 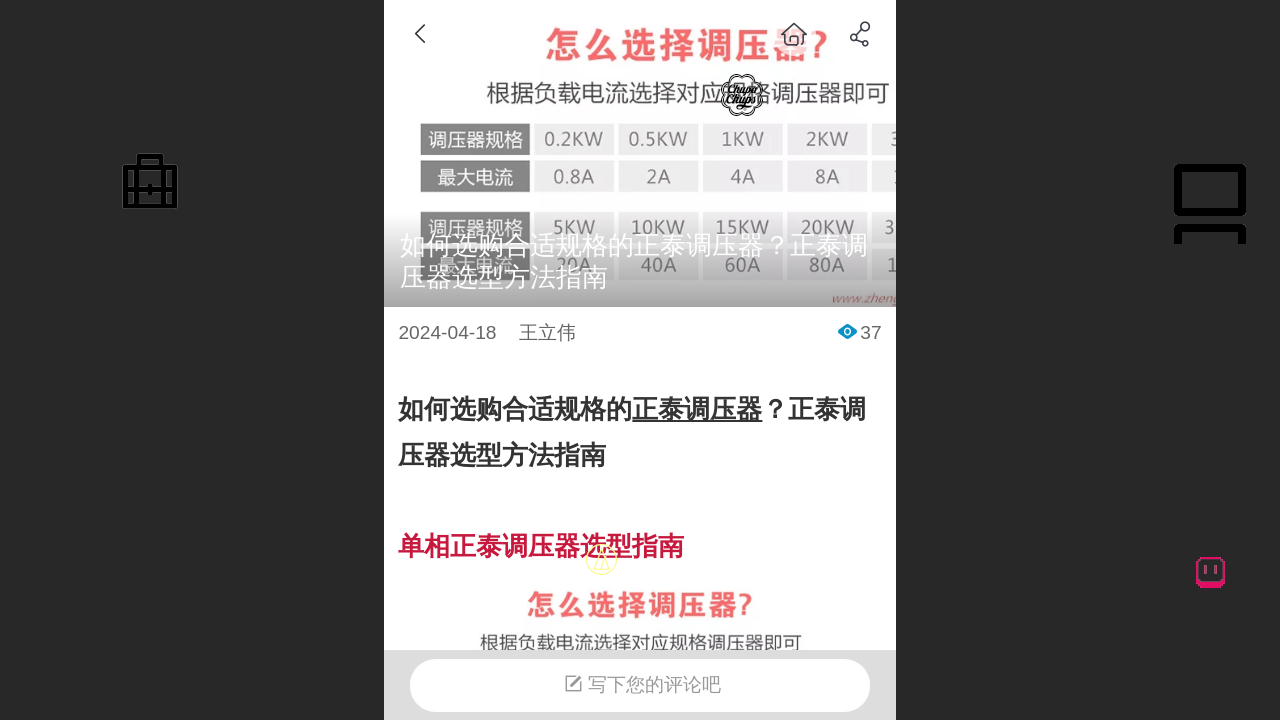 What do you see at coordinates (1210, 204) in the screenshot?
I see `switch to stacked view layout` at bounding box center [1210, 204].